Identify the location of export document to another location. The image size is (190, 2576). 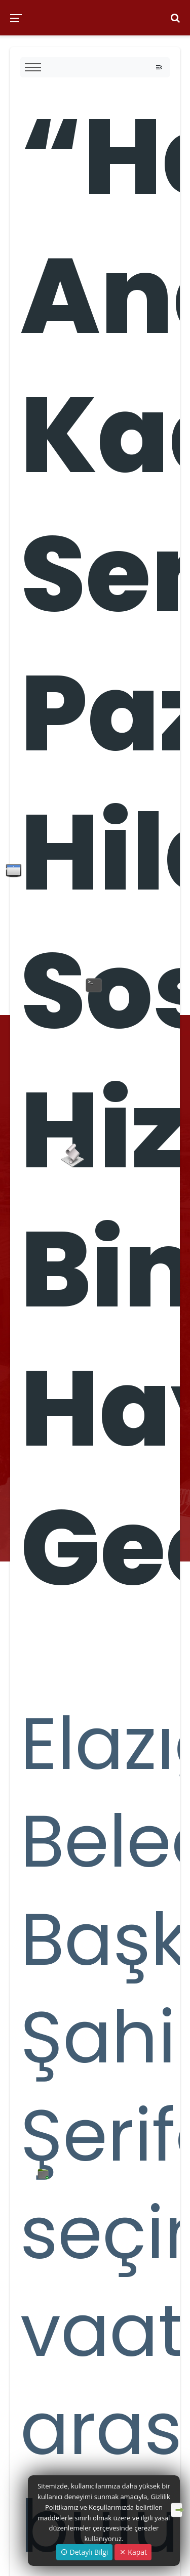
(176, 2510).